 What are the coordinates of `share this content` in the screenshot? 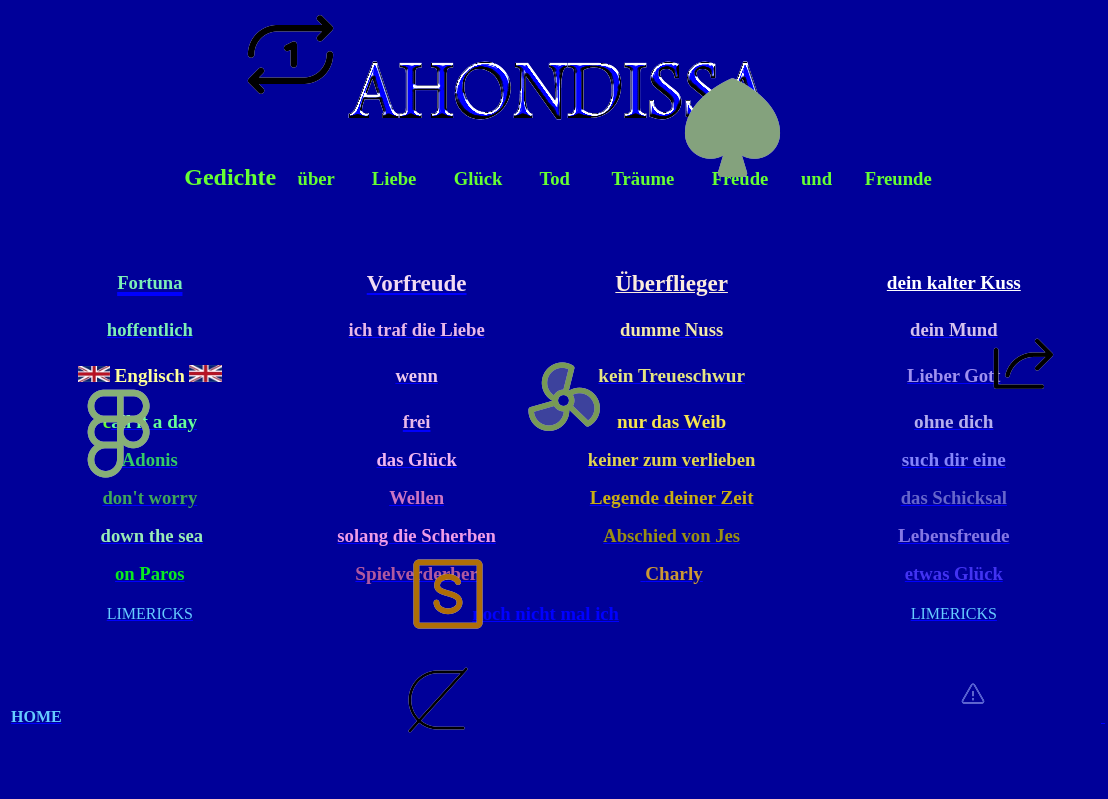 It's located at (1023, 361).